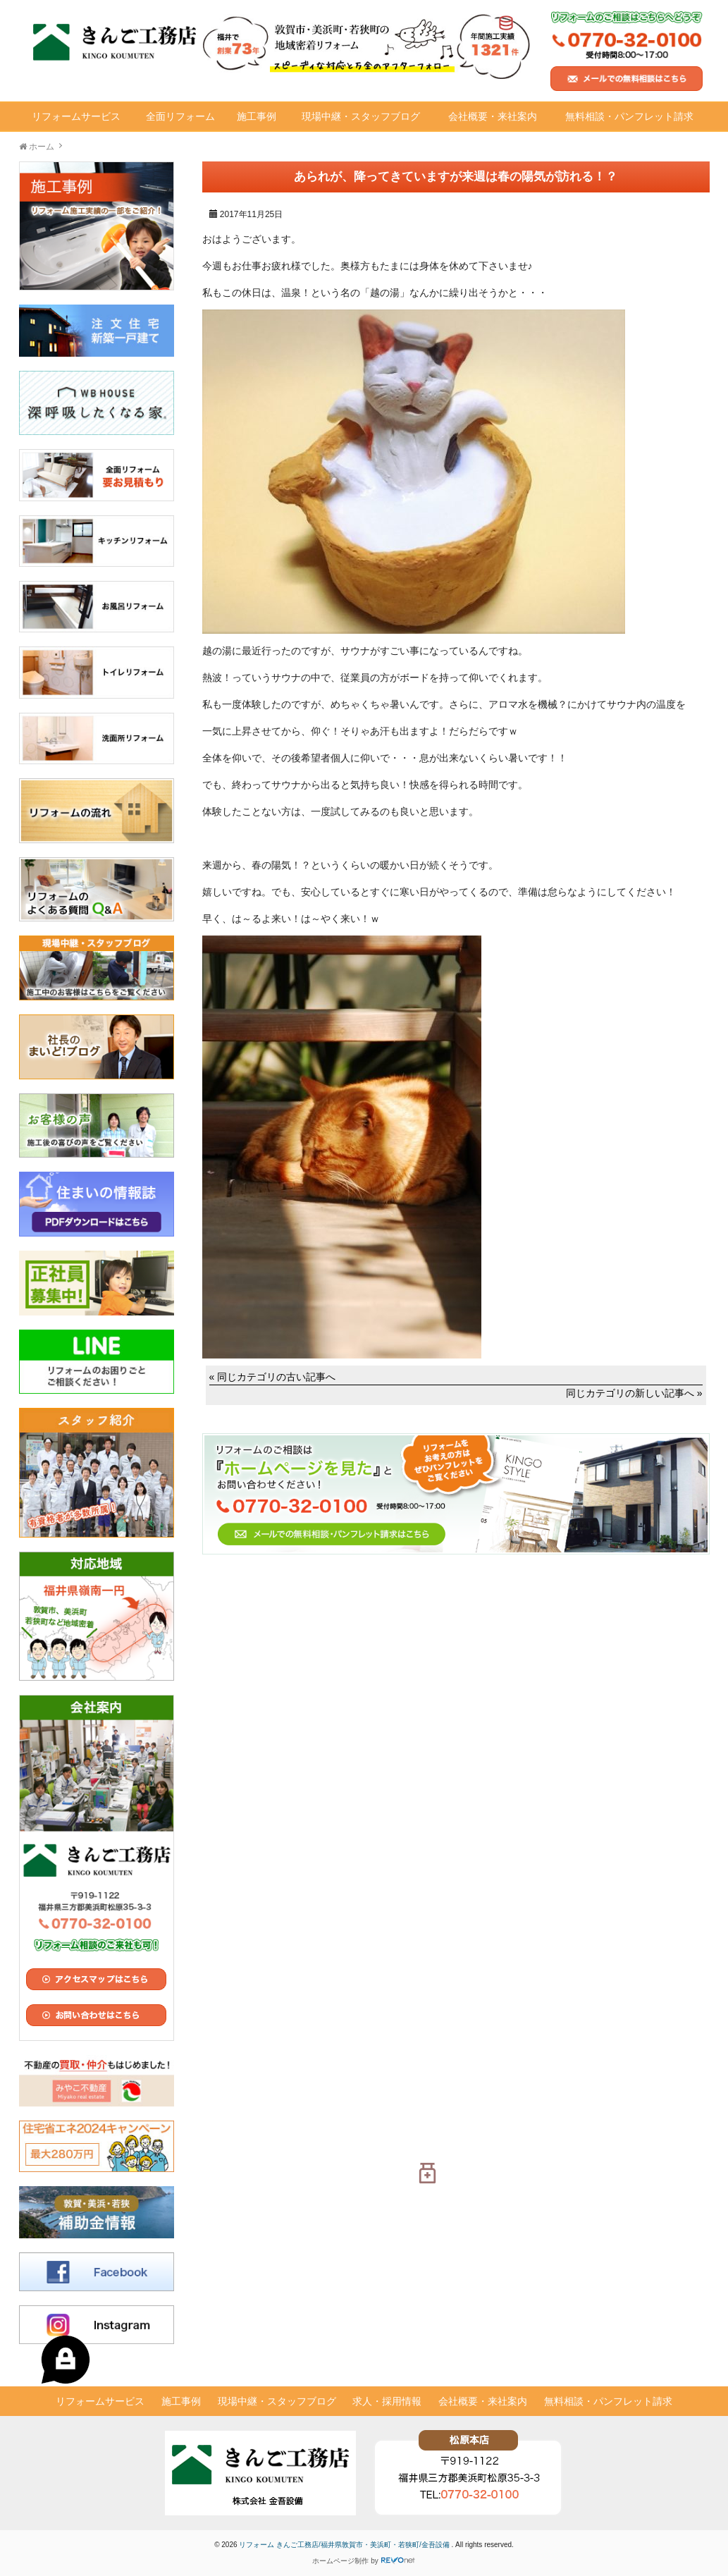  Describe the element at coordinates (506, 23) in the screenshot. I see `access database storage` at that location.